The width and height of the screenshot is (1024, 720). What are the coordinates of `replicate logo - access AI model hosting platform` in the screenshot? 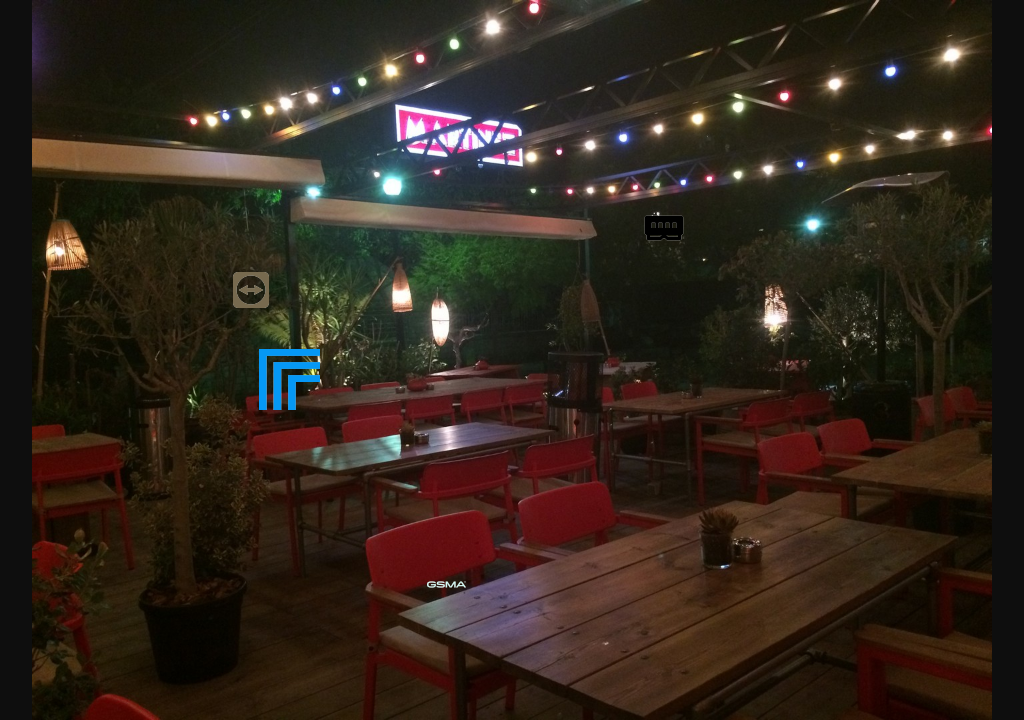 It's located at (289, 379).